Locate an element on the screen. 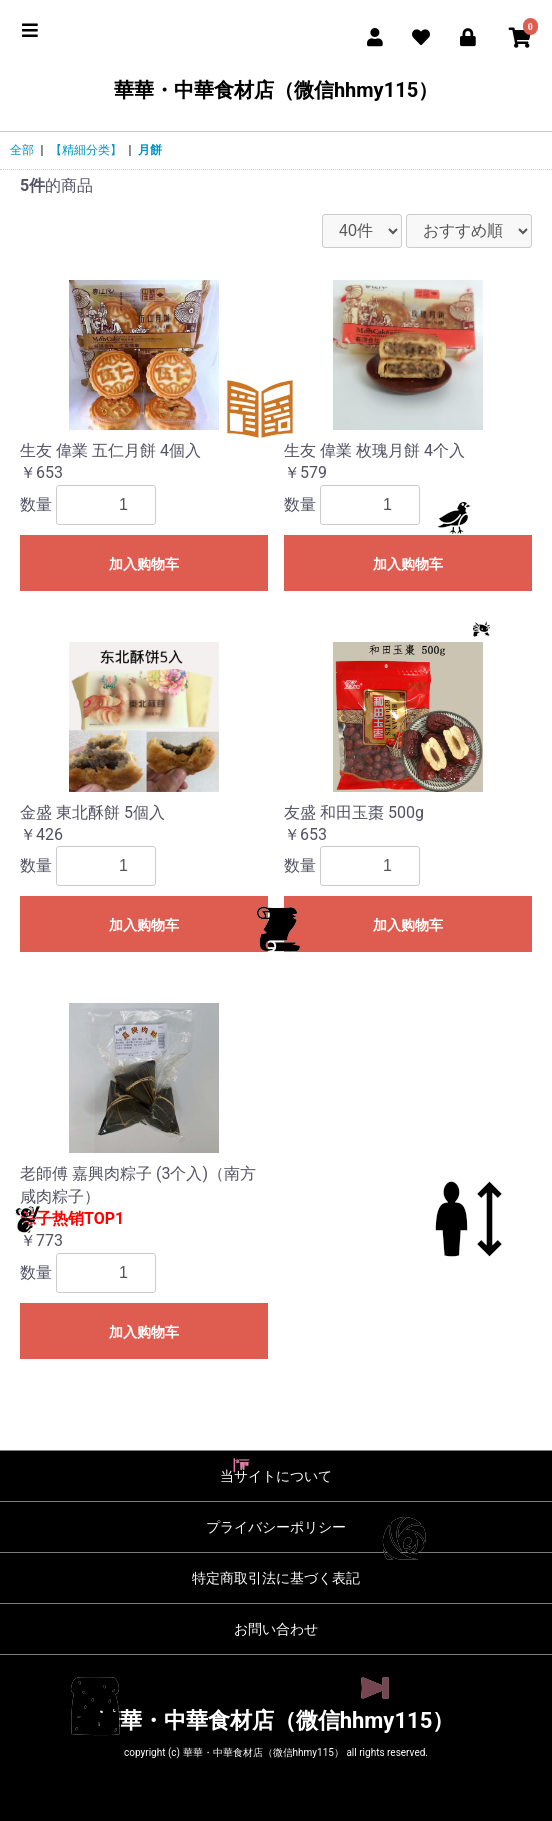 The width and height of the screenshot is (552, 1821). skip to next track or media is located at coordinates (375, 1688).